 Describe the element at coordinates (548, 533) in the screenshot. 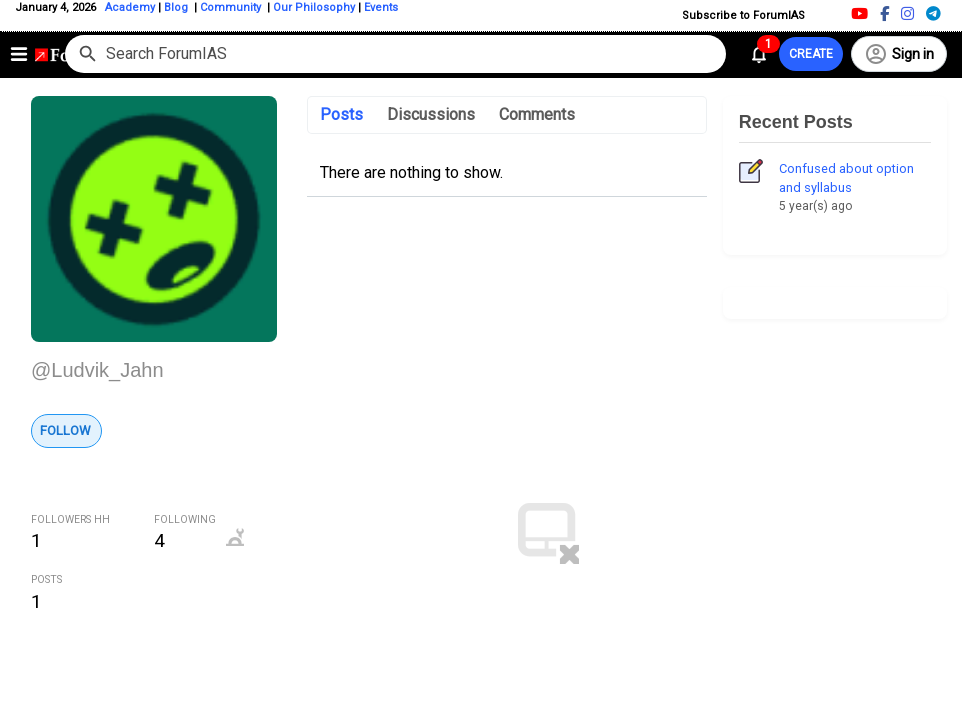

I see `touchpad is currently disabled` at that location.